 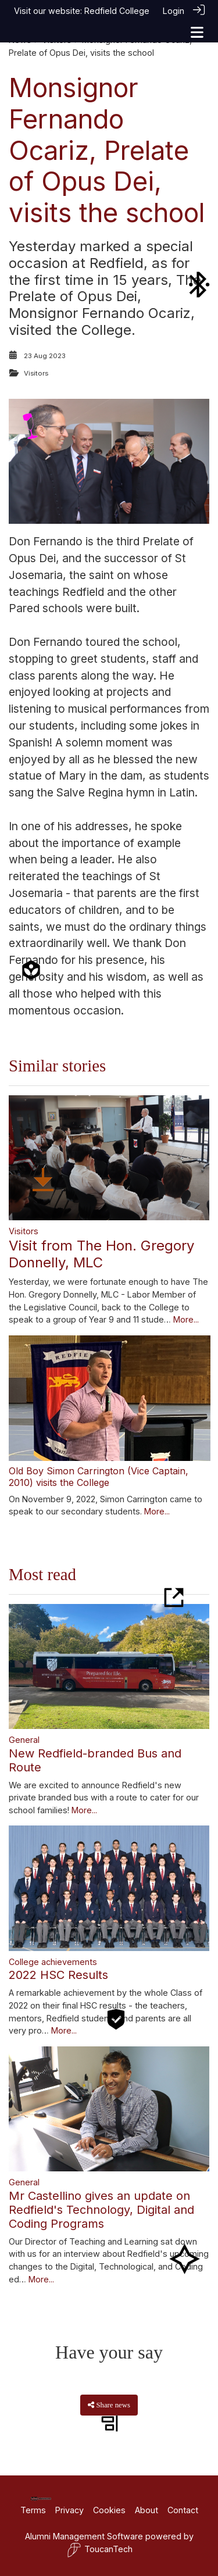 What do you see at coordinates (41, 2499) in the screenshot?
I see `access woocommerce store settings` at bounding box center [41, 2499].